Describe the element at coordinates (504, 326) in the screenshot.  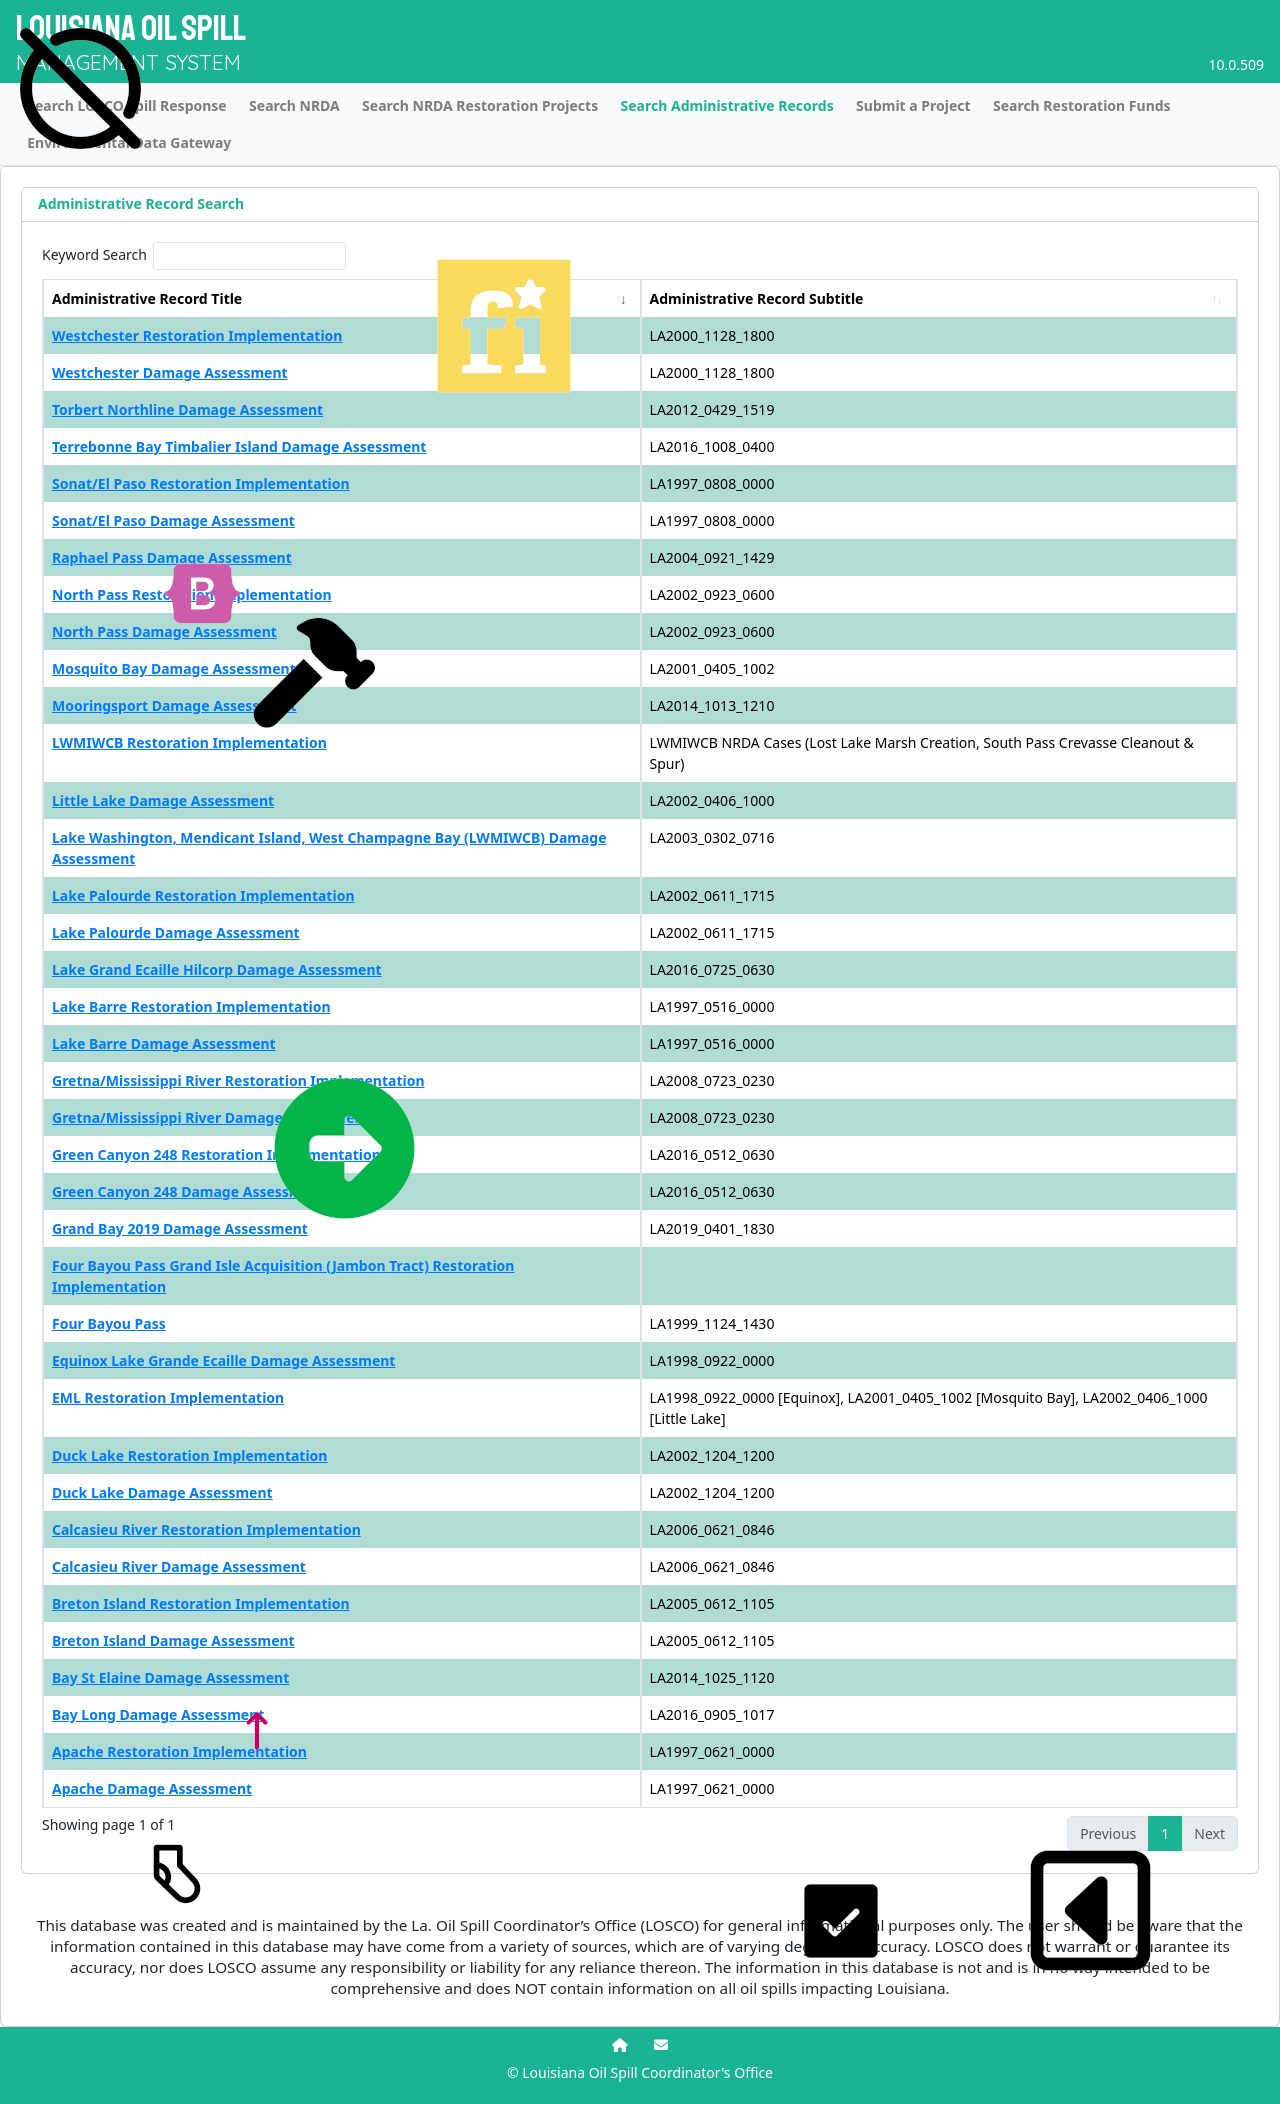
I see `fonticons brand logo` at that location.